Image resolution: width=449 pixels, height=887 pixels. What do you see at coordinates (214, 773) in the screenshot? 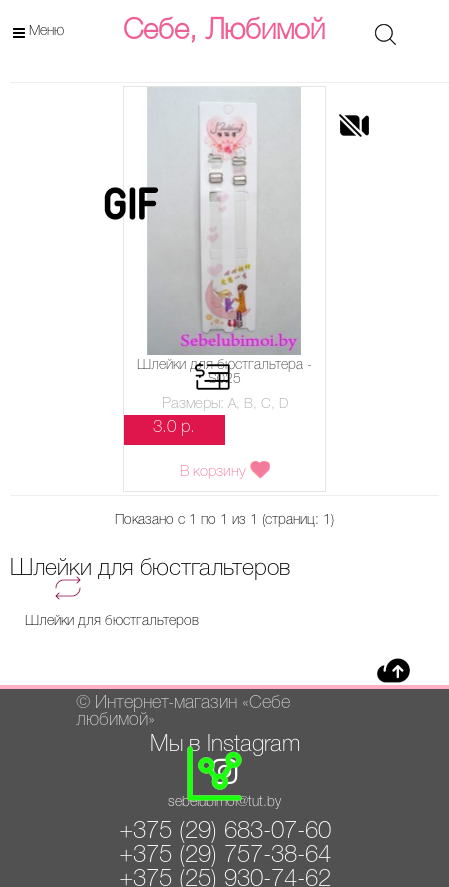
I see `view scatter plot or data visualization` at bounding box center [214, 773].